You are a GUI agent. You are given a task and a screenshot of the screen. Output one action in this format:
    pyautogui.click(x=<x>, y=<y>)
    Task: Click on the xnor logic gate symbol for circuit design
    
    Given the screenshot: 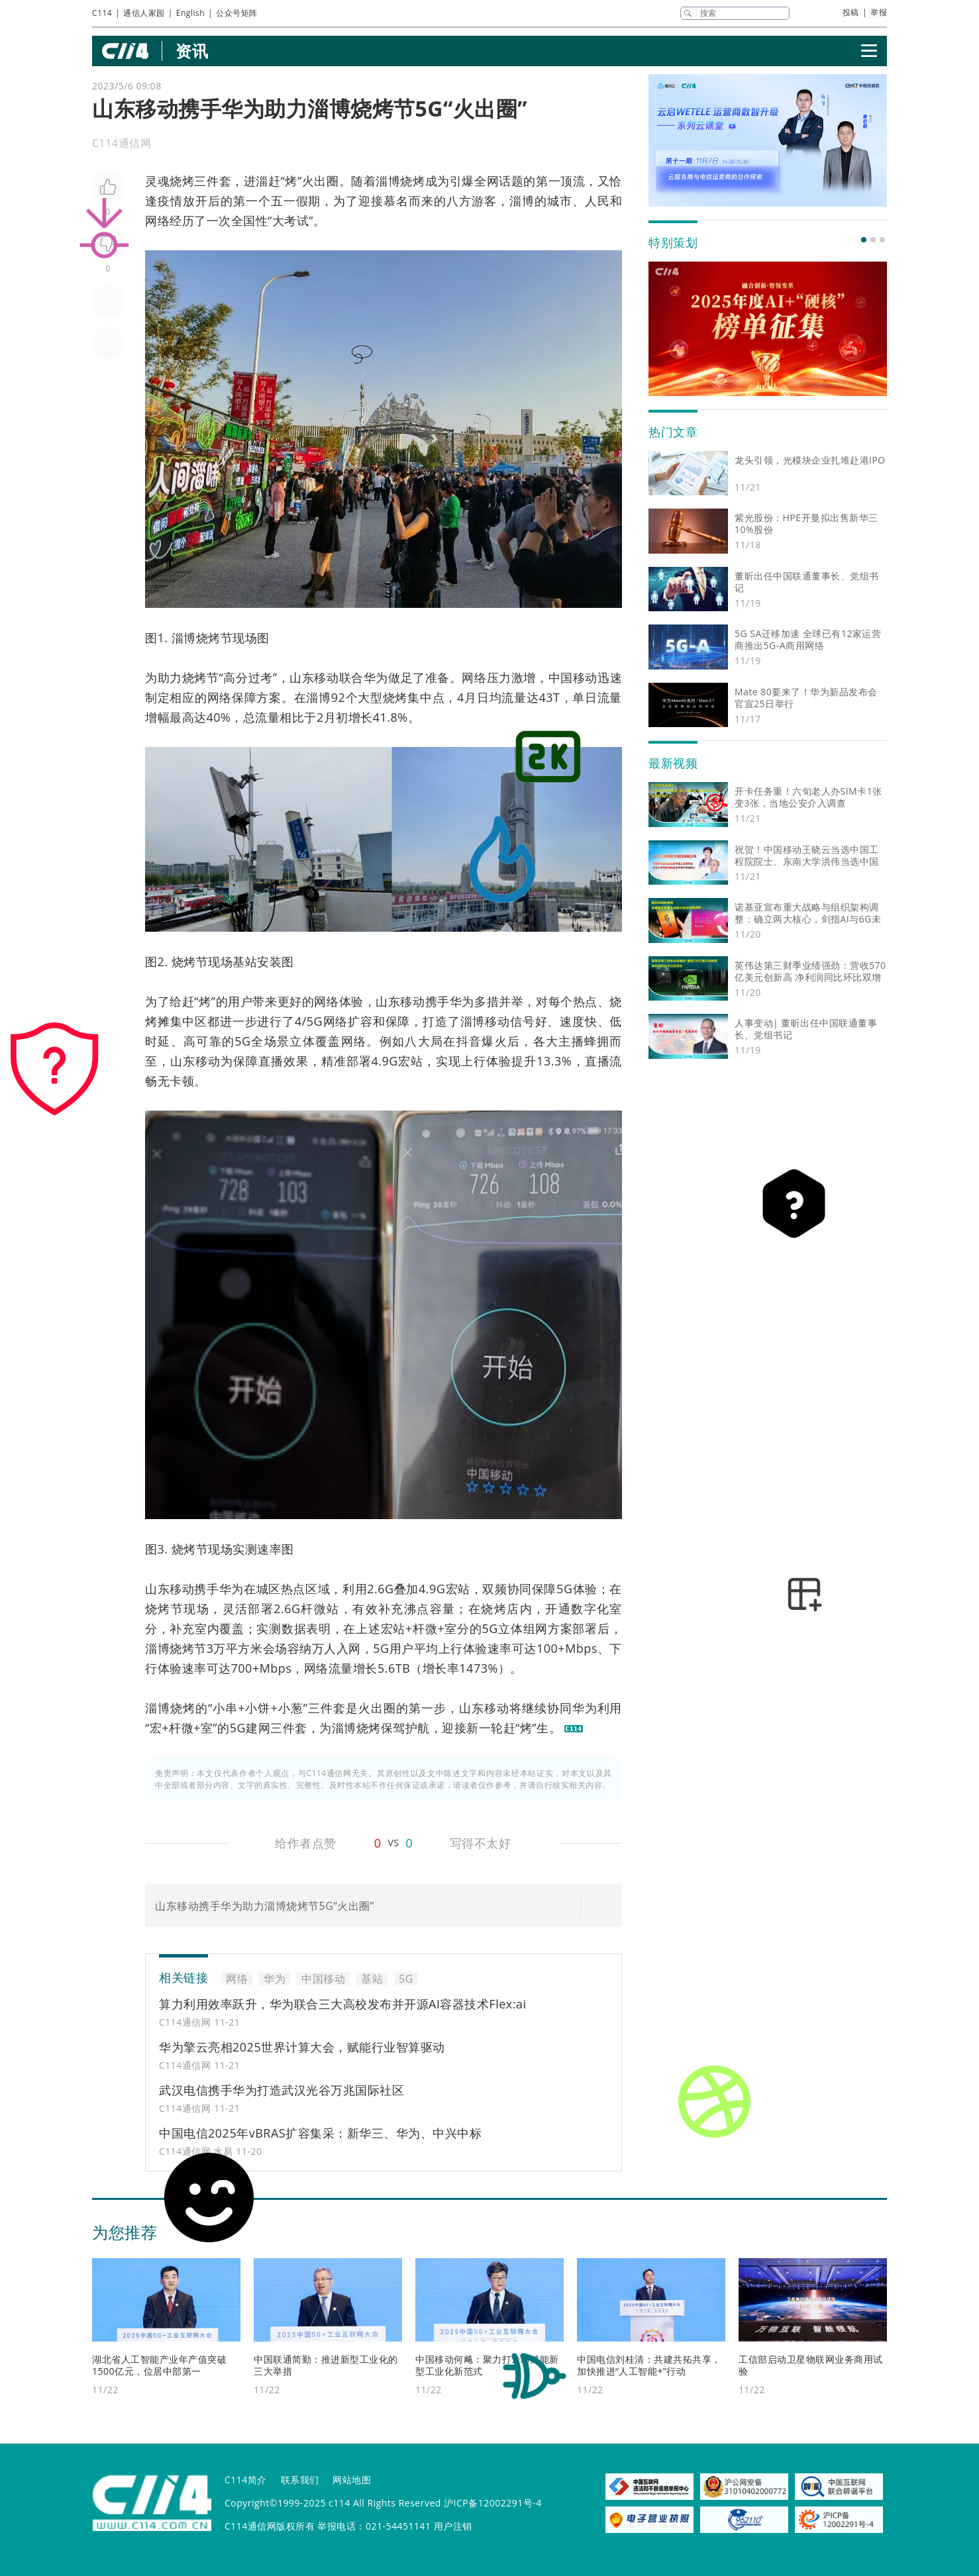 What is the action you would take?
    pyautogui.click(x=535, y=2376)
    